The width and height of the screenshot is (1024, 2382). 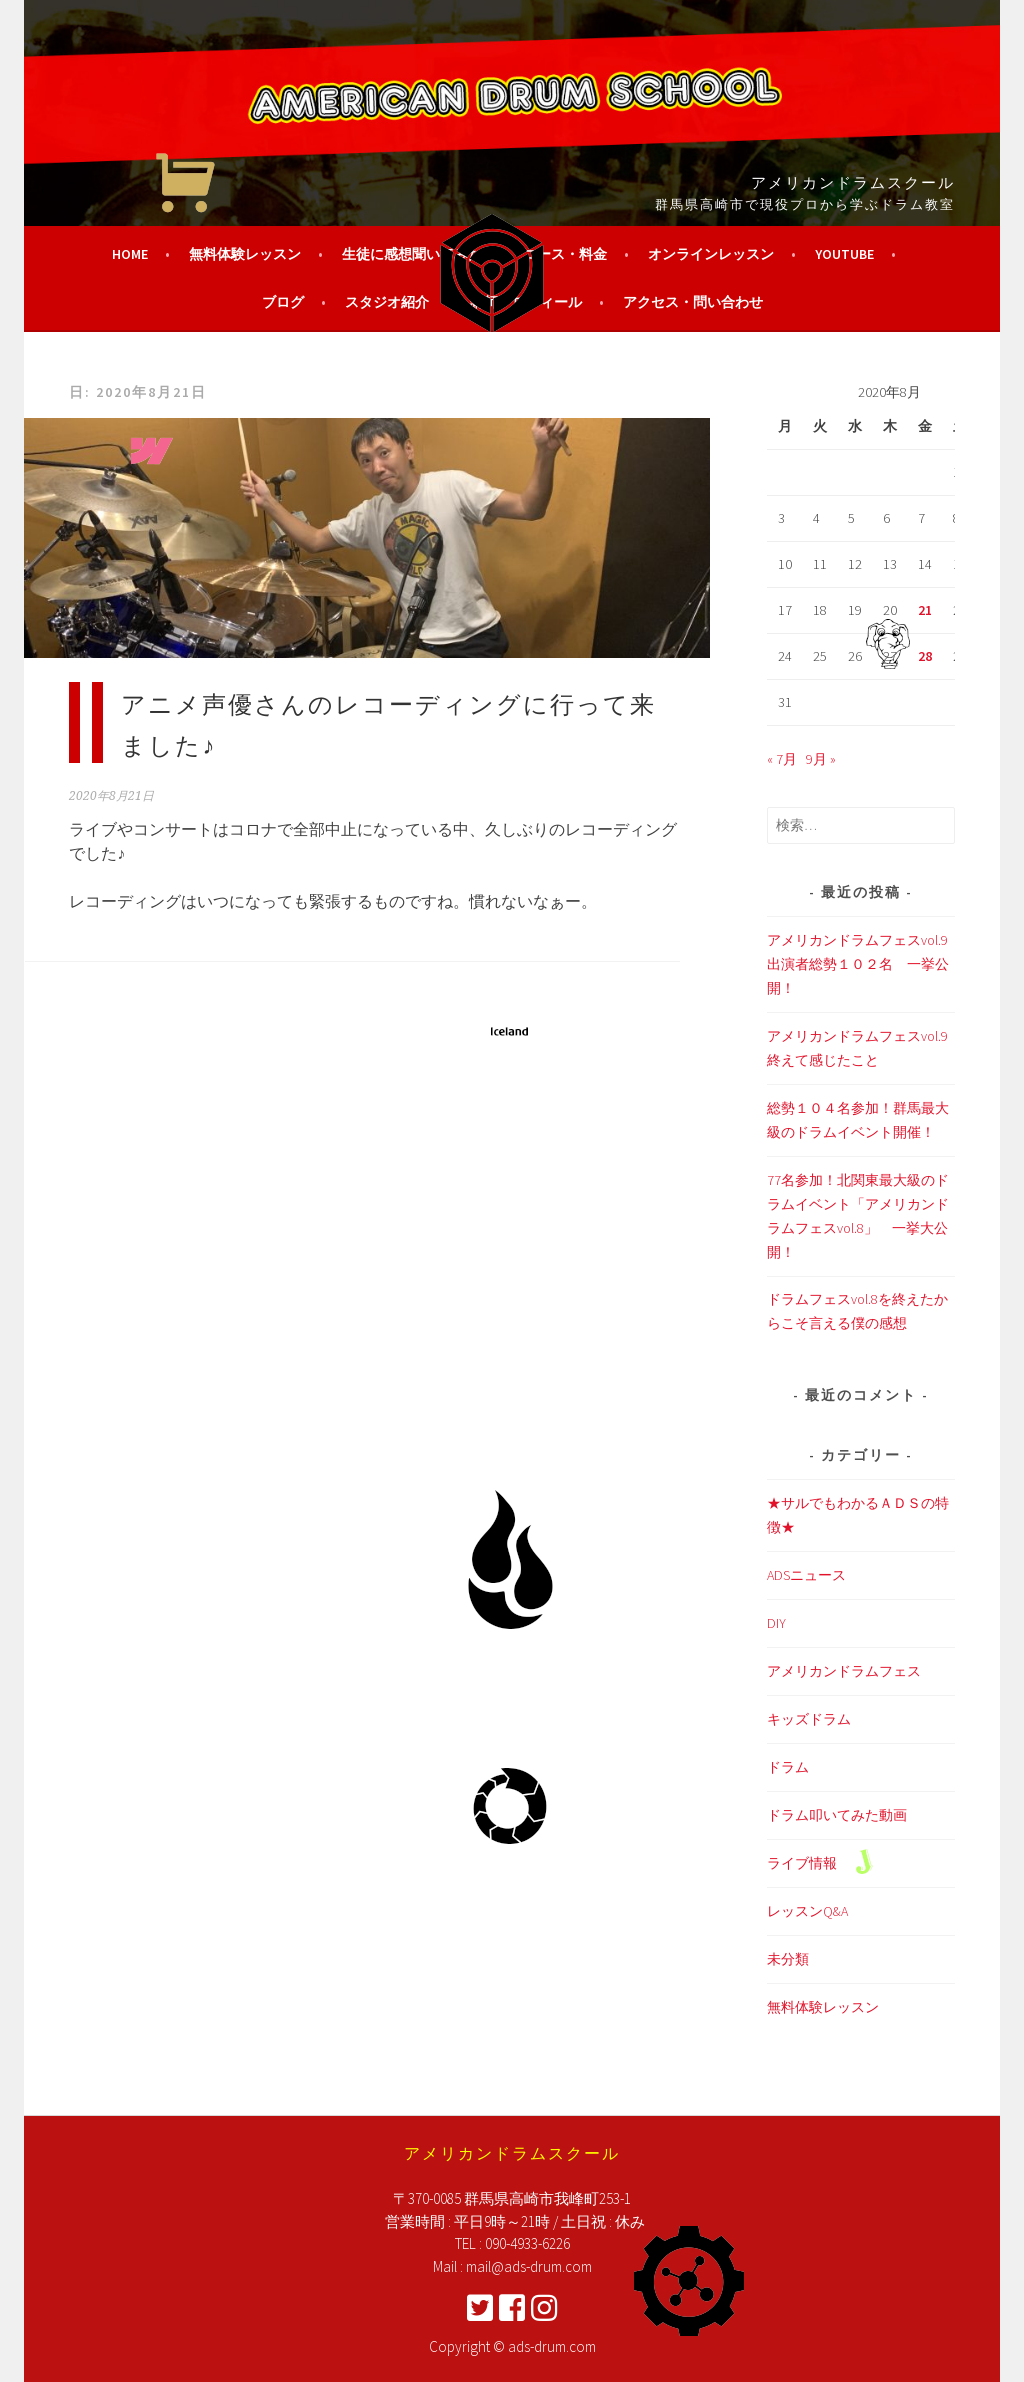 I want to click on trivy security scanner logo, so click(x=492, y=273).